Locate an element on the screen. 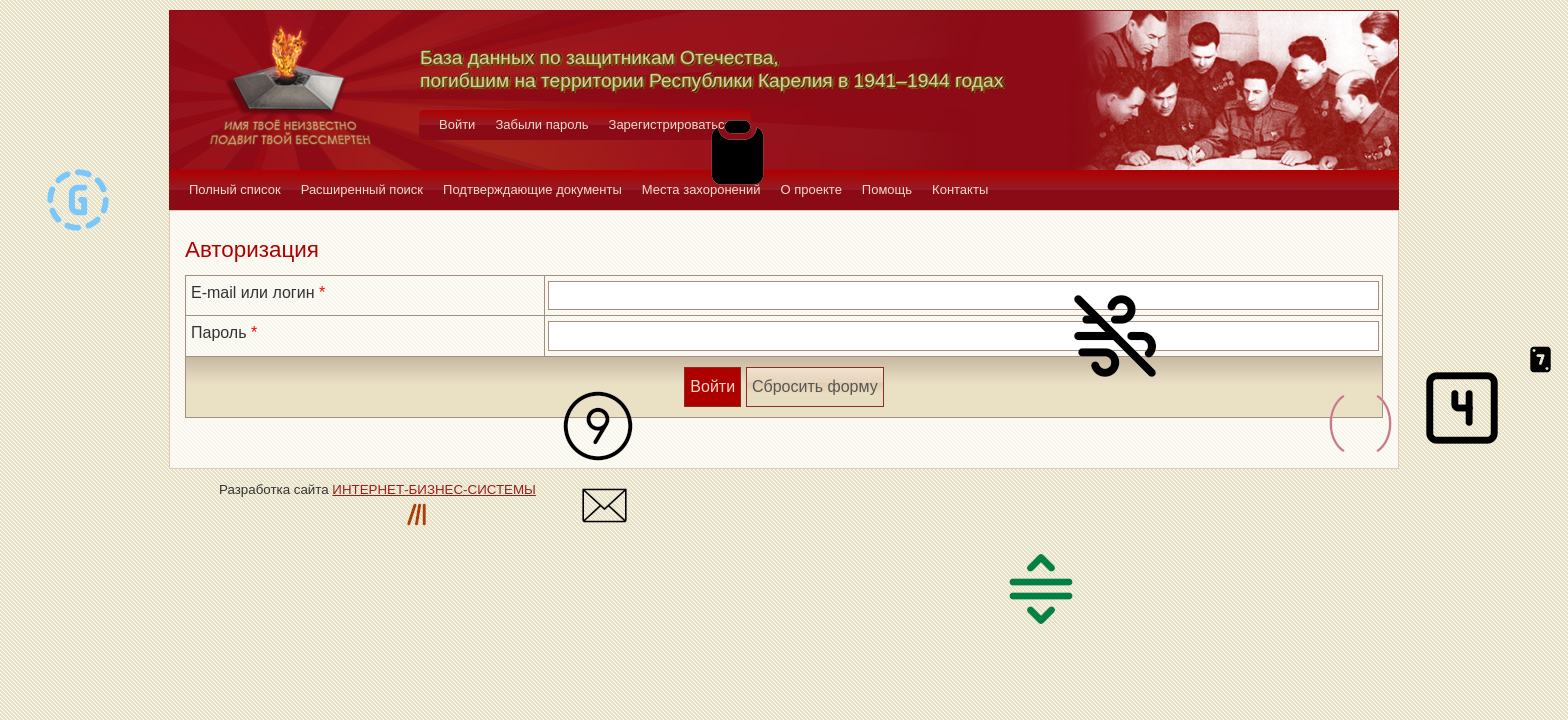 This screenshot has height=720, width=1568. playing card with value 7 is located at coordinates (1540, 359).